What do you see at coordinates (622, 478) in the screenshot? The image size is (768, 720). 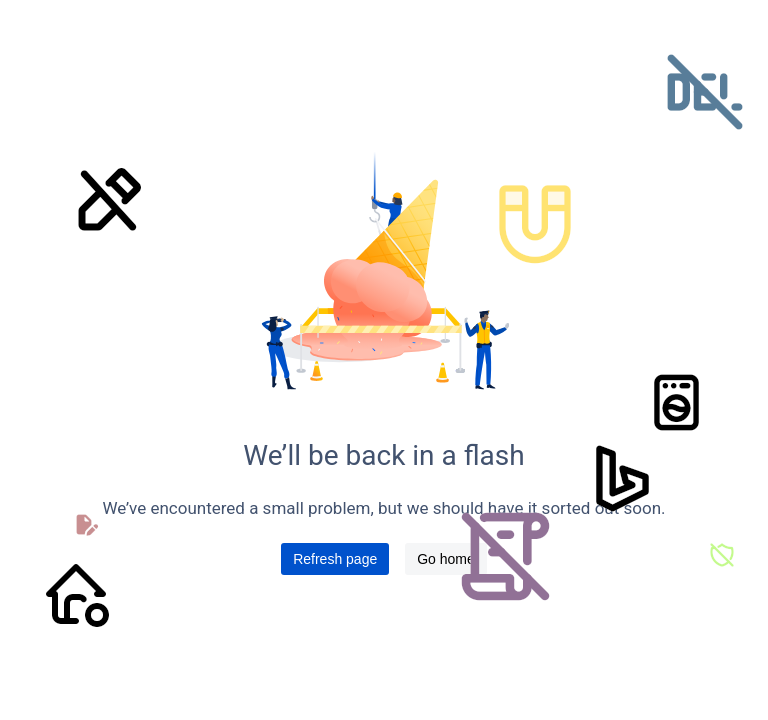 I see `search with microsoft bing` at bounding box center [622, 478].